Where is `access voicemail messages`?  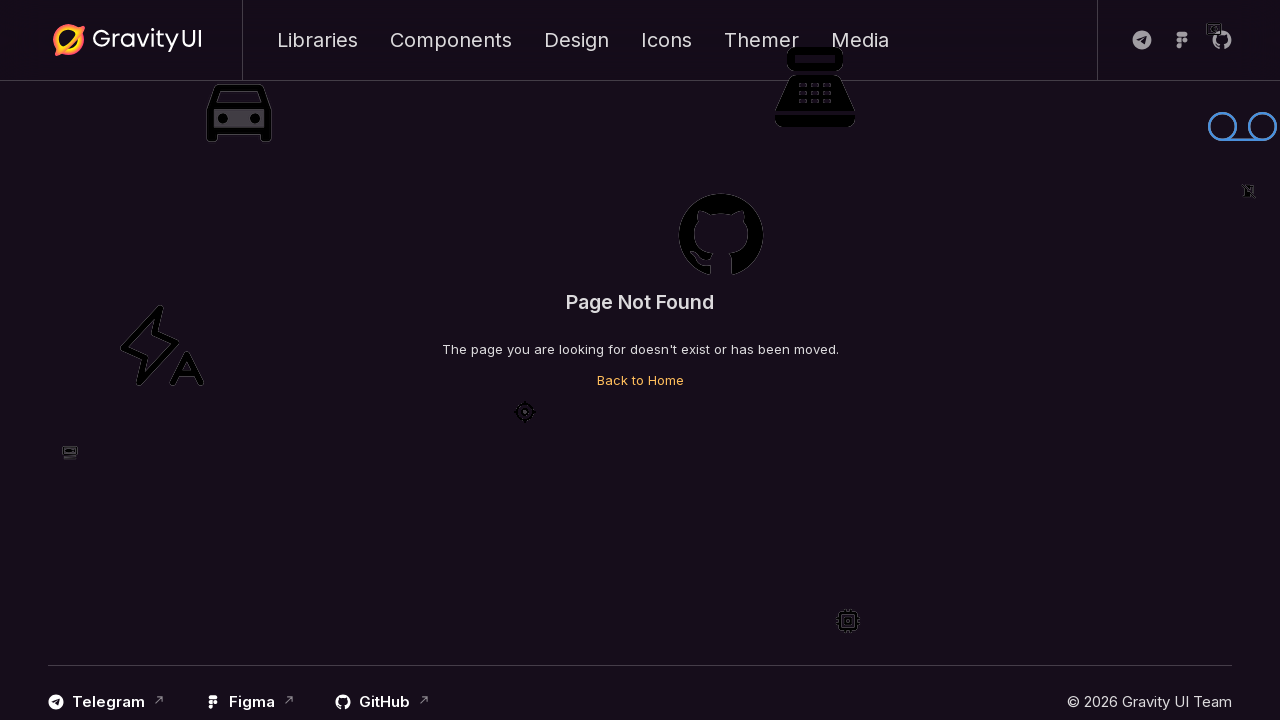
access voicemail messages is located at coordinates (1242, 126).